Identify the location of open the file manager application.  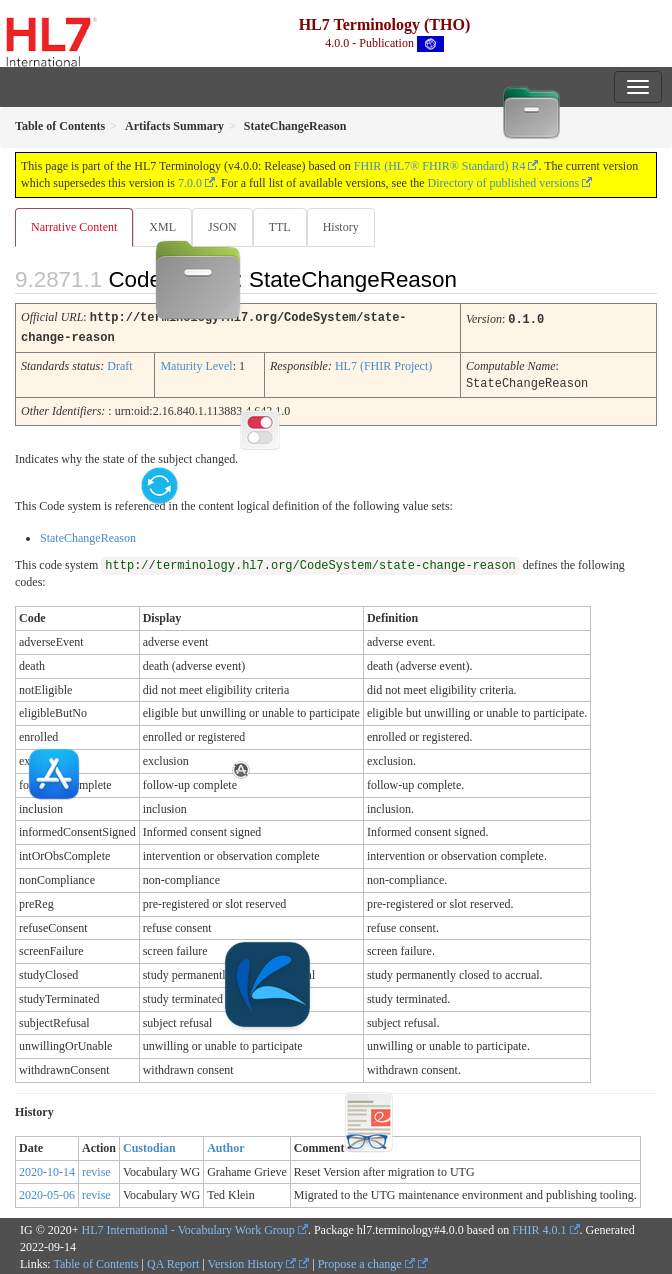
(531, 112).